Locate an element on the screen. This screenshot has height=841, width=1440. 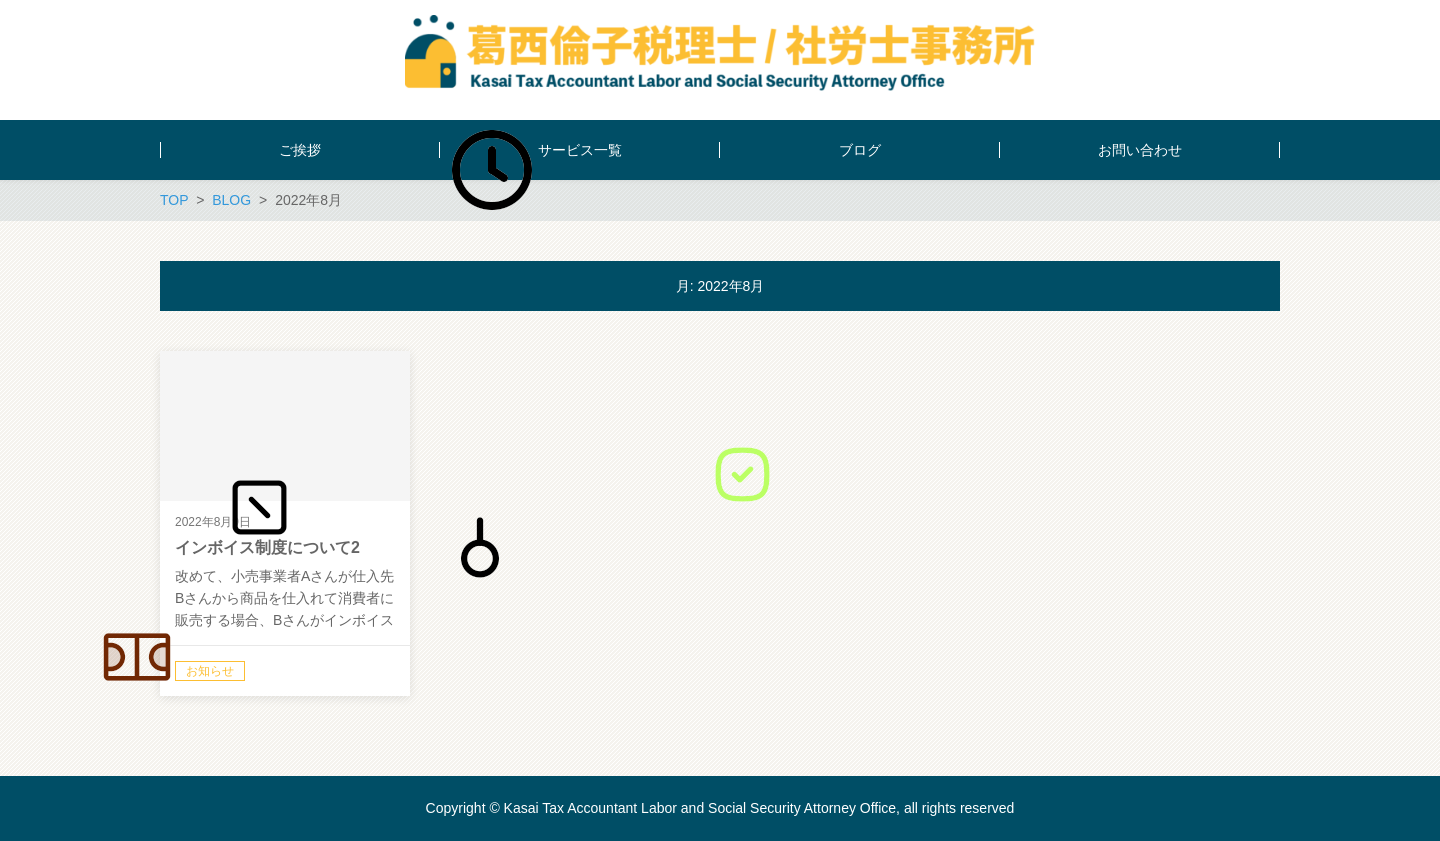
mark task as complete is located at coordinates (742, 474).